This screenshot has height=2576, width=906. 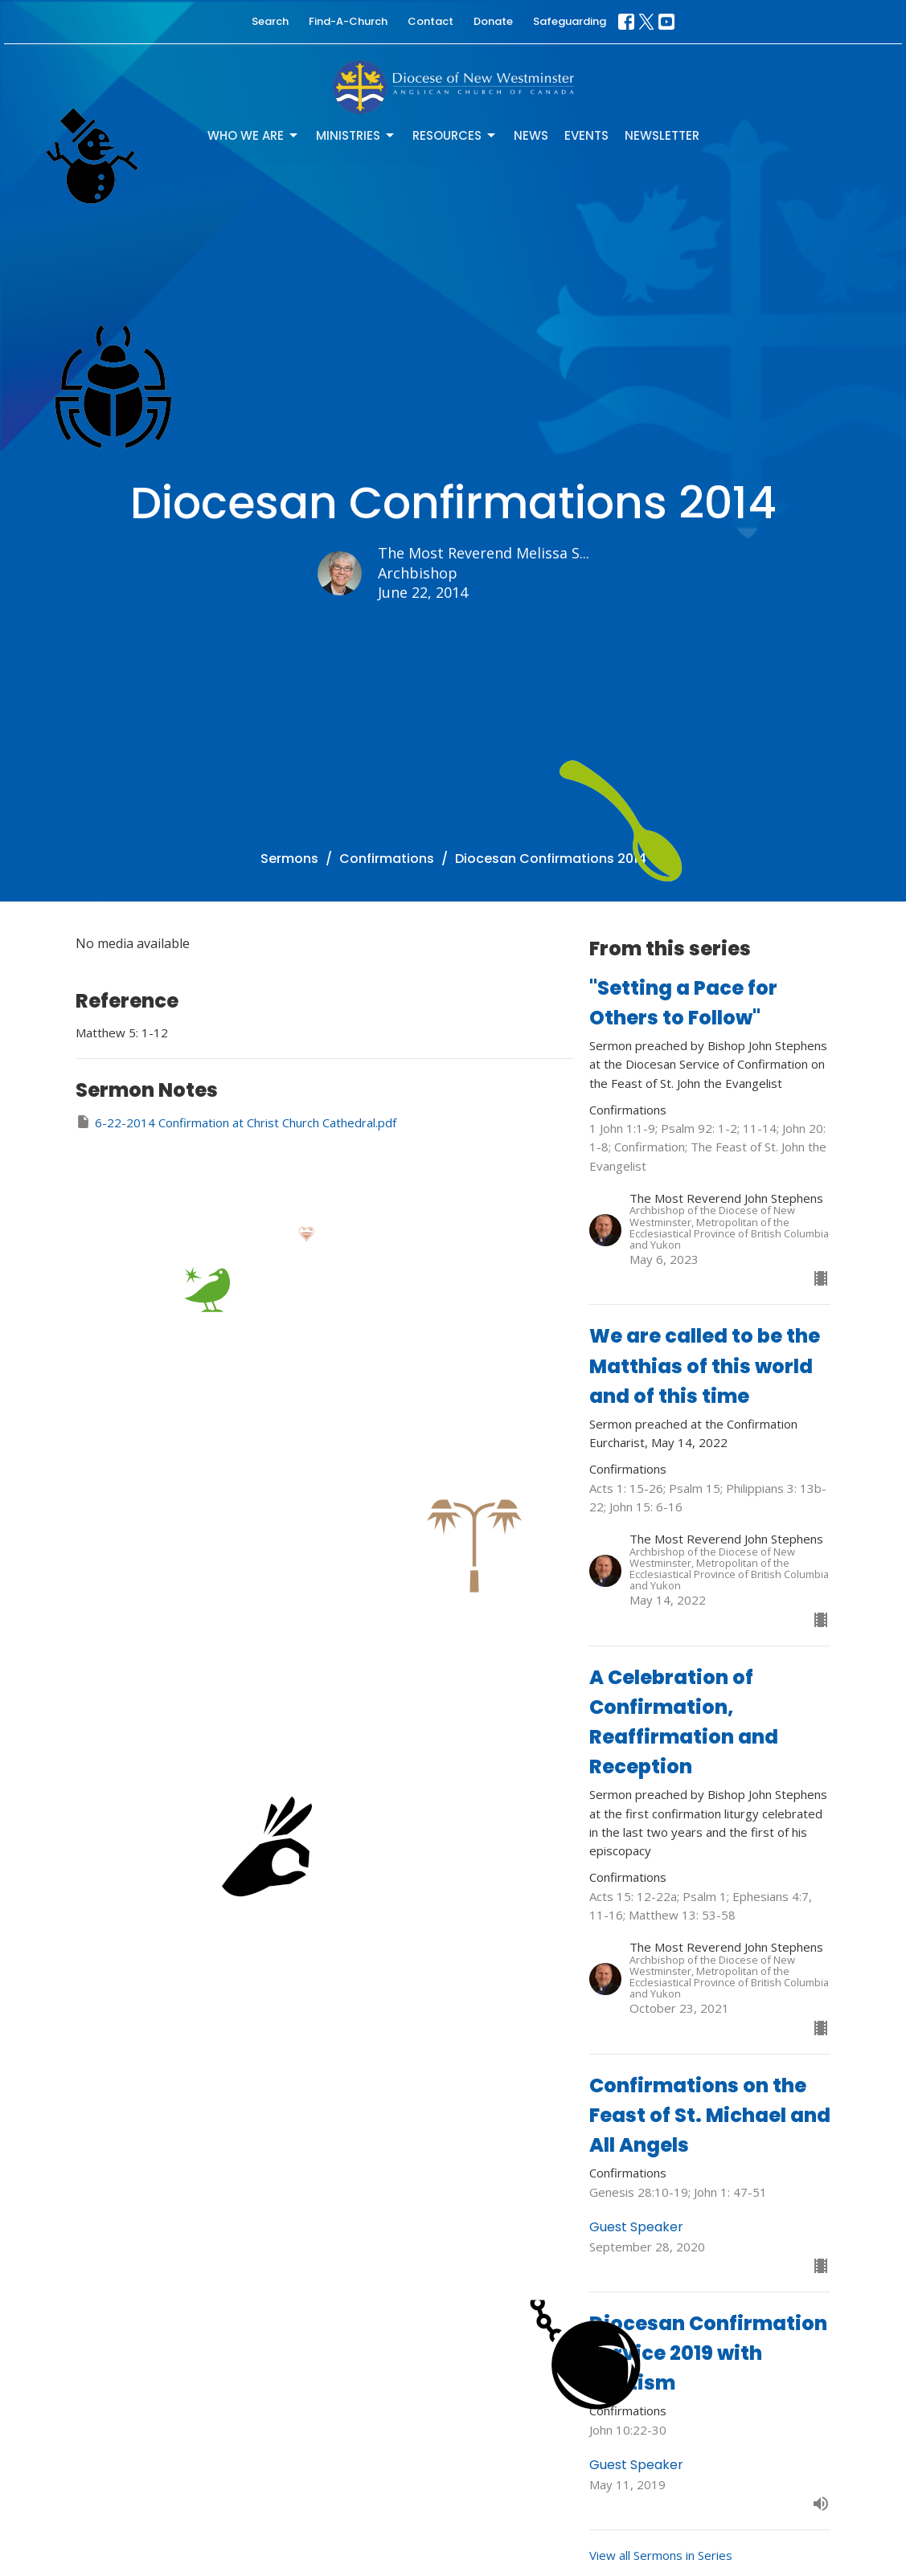 I want to click on winter or holiday-themed content, so click(x=91, y=156).